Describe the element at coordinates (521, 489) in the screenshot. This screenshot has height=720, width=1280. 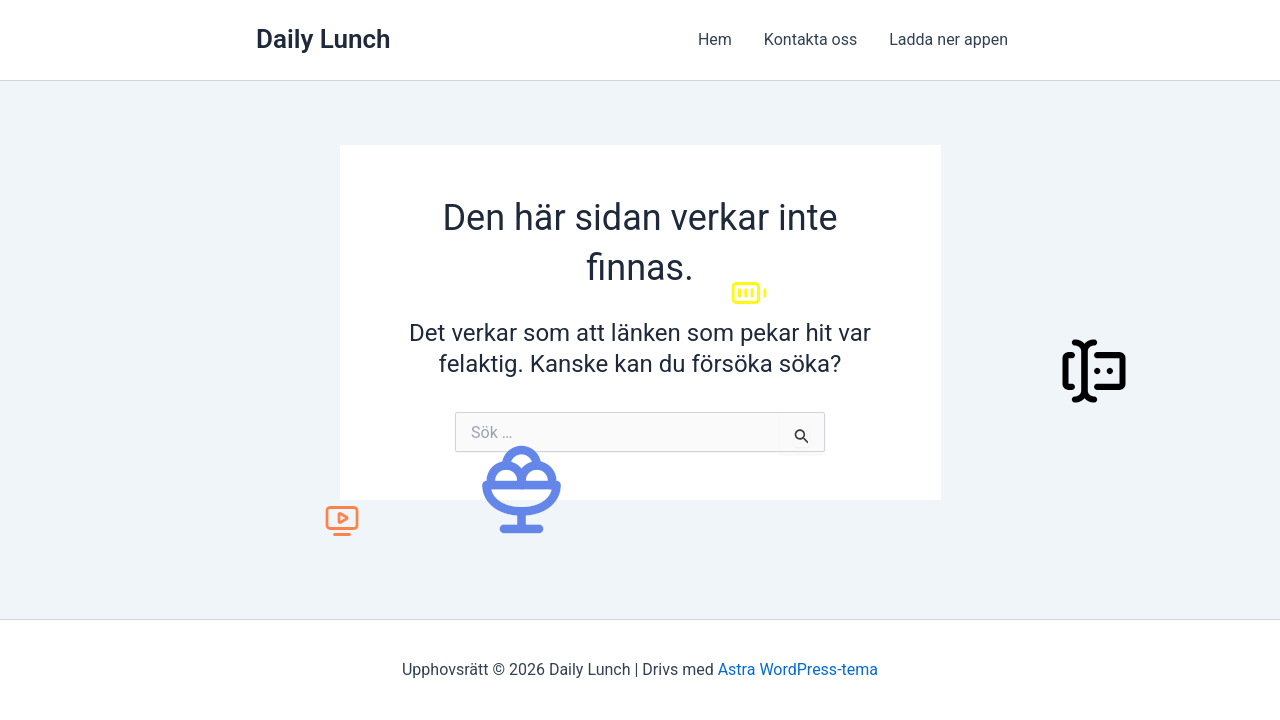
I see `view dessert or ice cream options` at that location.